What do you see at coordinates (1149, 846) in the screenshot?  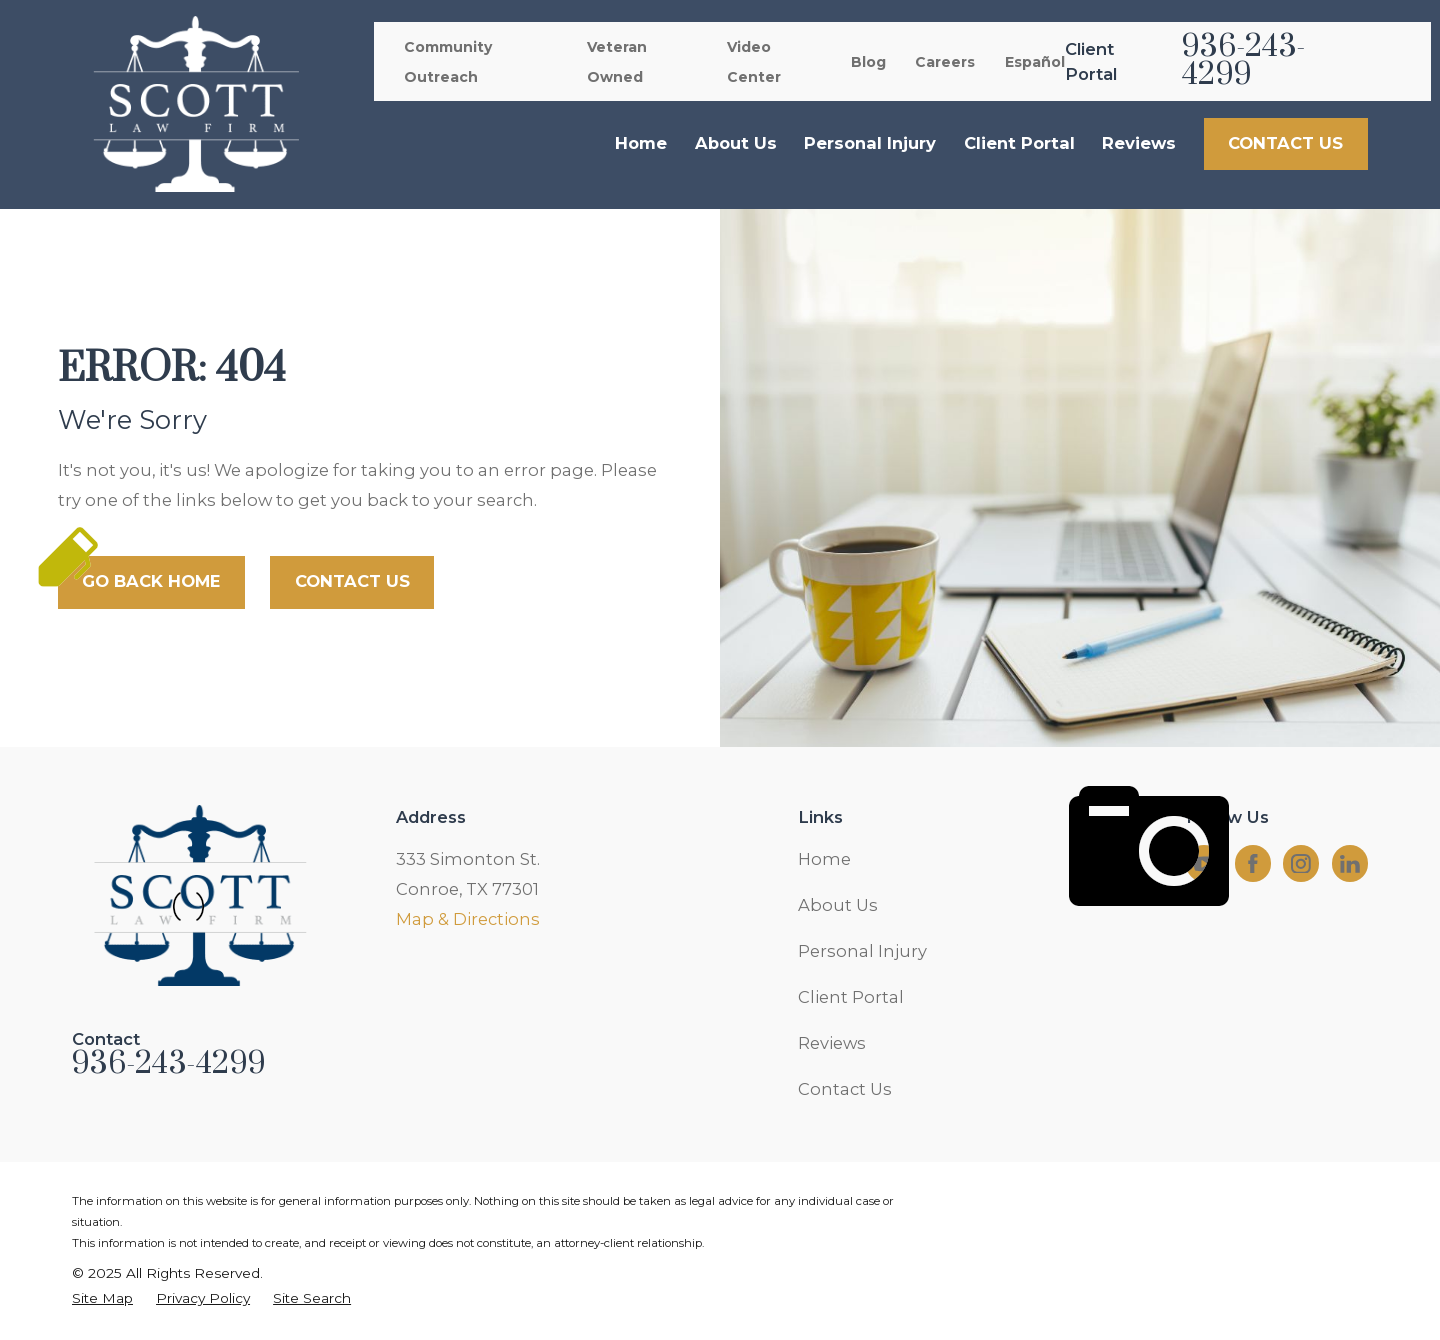 I see `take a photo or access camera` at bounding box center [1149, 846].